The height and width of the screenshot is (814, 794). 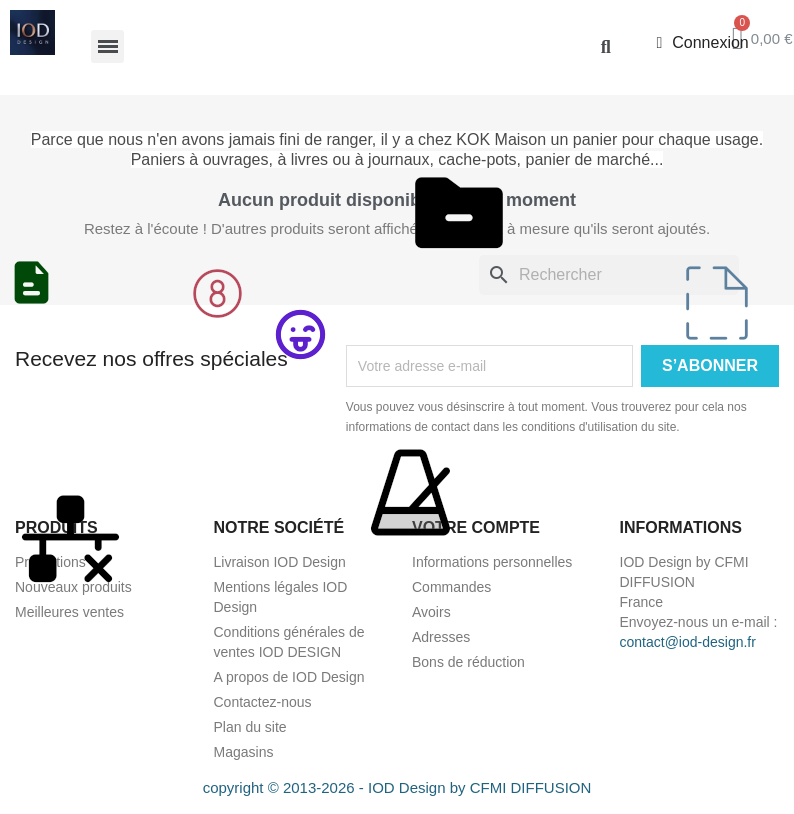 I want to click on view document contents, so click(x=31, y=282).